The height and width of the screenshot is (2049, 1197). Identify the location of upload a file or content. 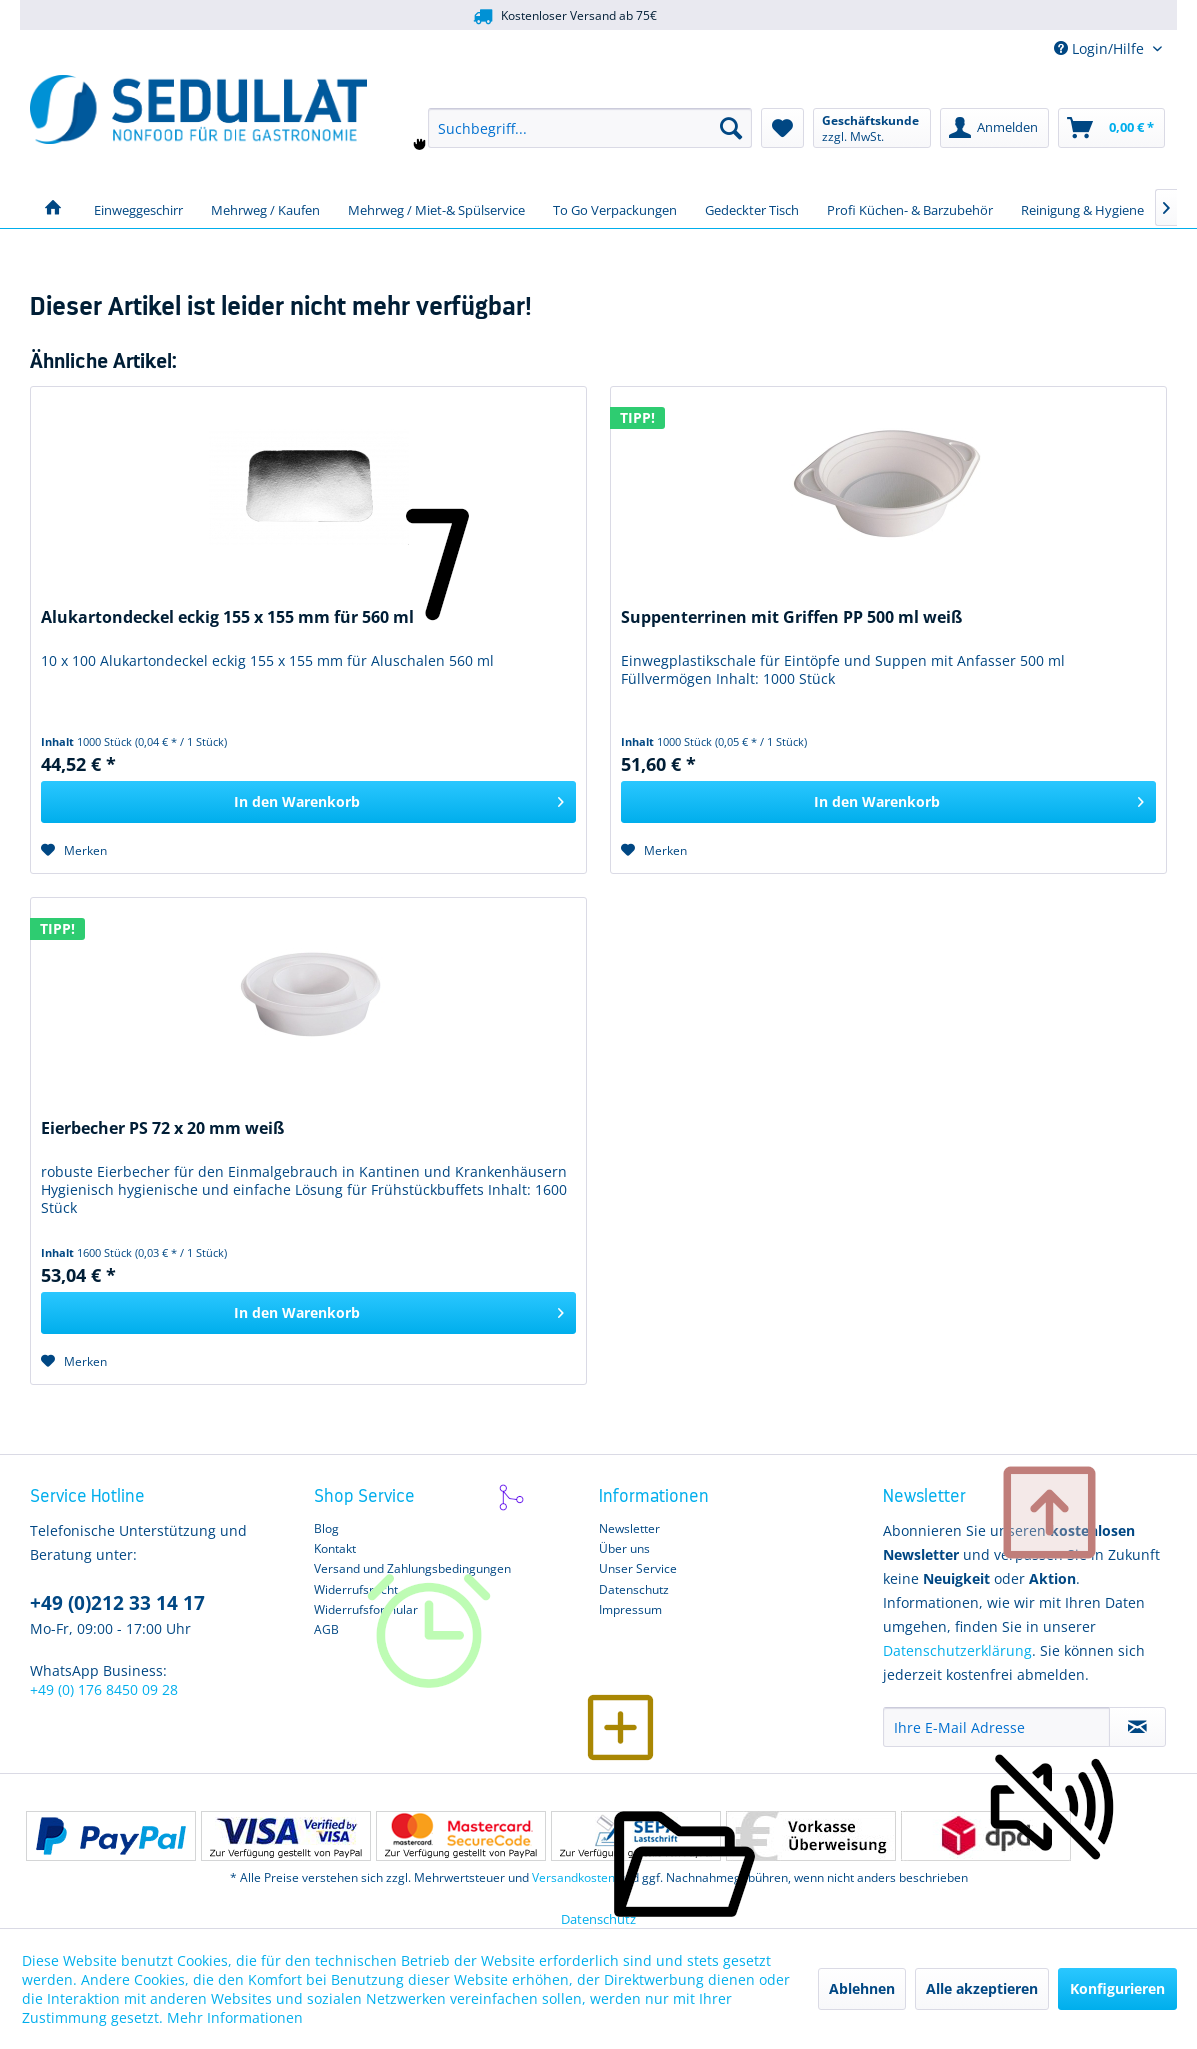
(1049, 1512).